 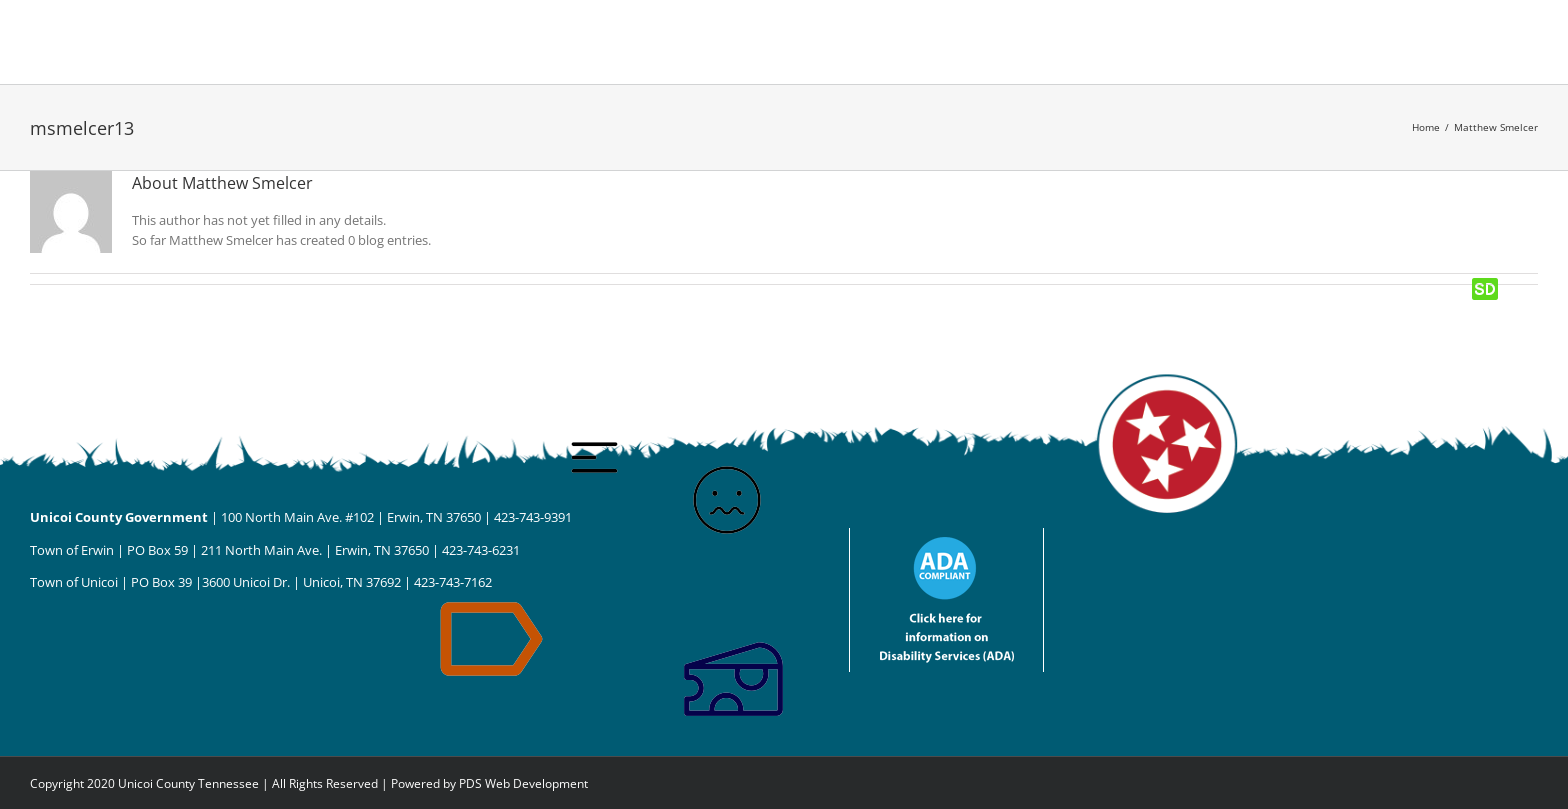 I want to click on open navigation menu, so click(x=594, y=457).